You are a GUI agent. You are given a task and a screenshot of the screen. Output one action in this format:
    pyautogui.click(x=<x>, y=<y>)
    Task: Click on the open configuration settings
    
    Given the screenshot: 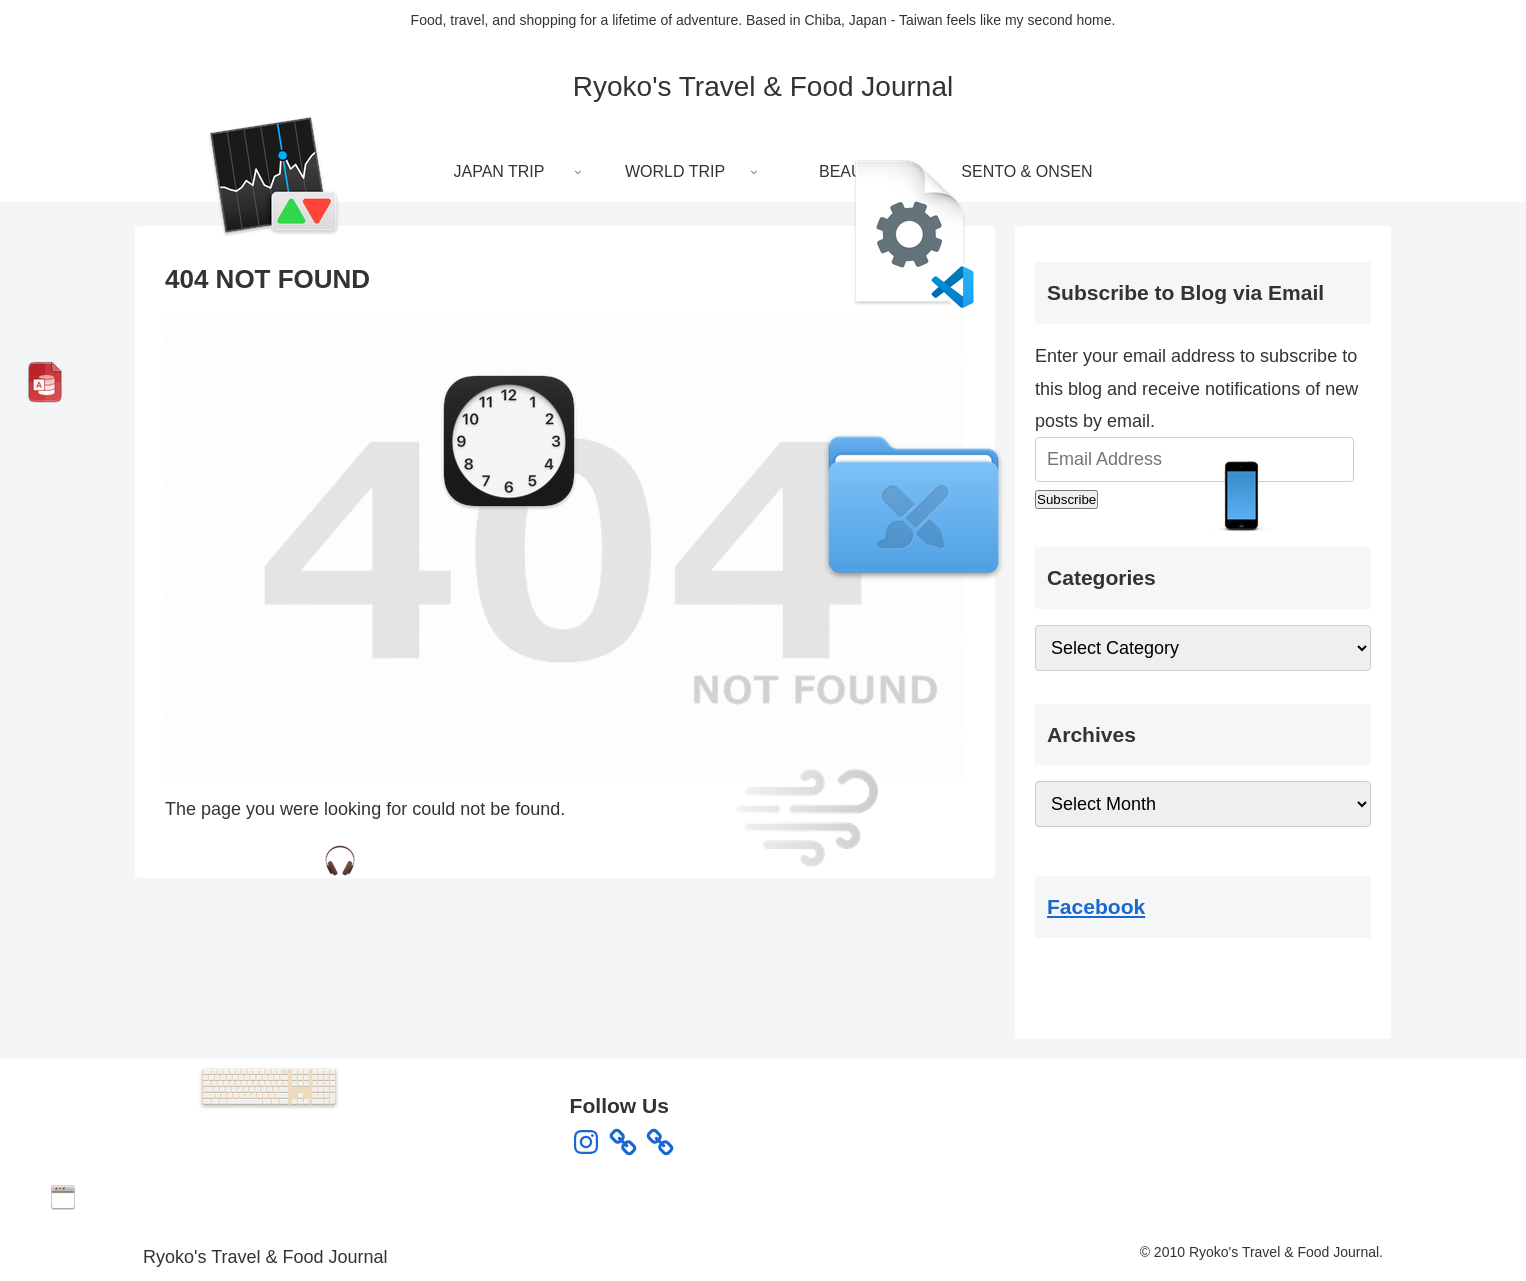 What is the action you would take?
    pyautogui.click(x=909, y=234)
    